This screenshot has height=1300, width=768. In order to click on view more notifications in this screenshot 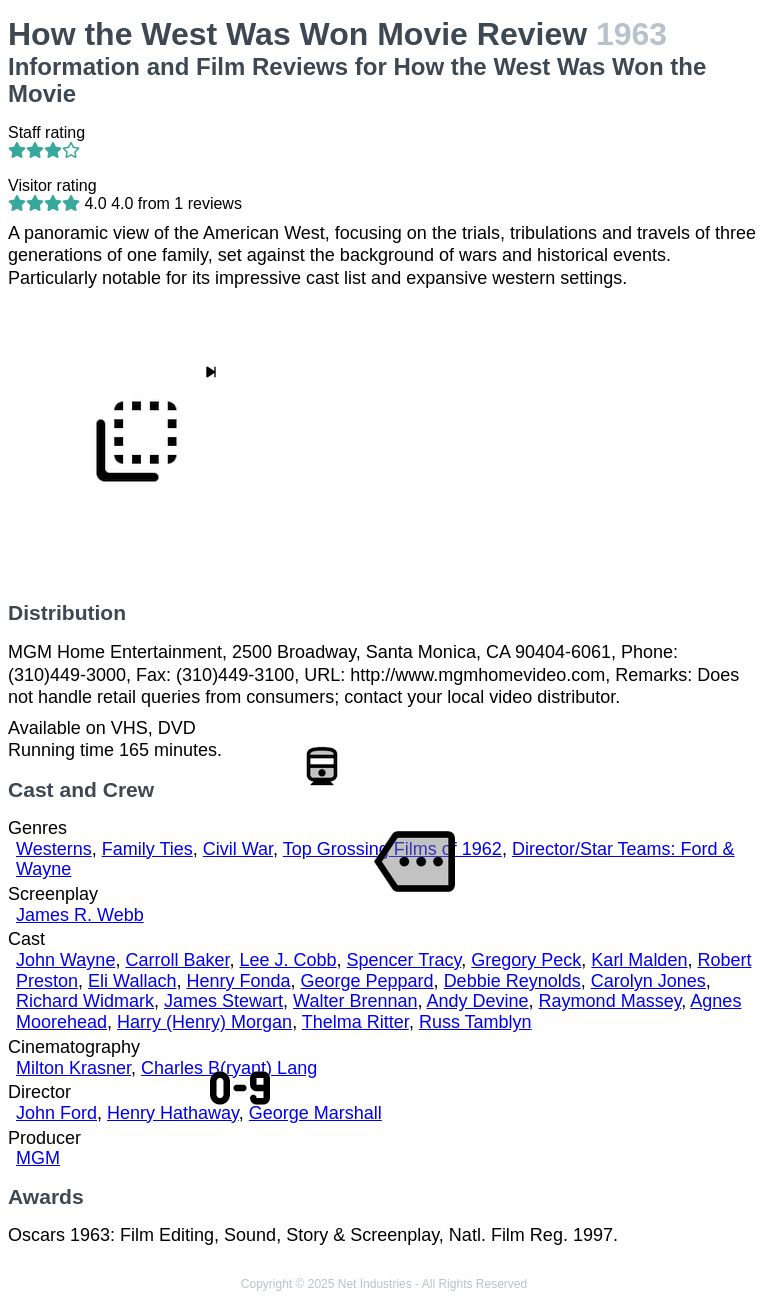, I will do `click(414, 861)`.